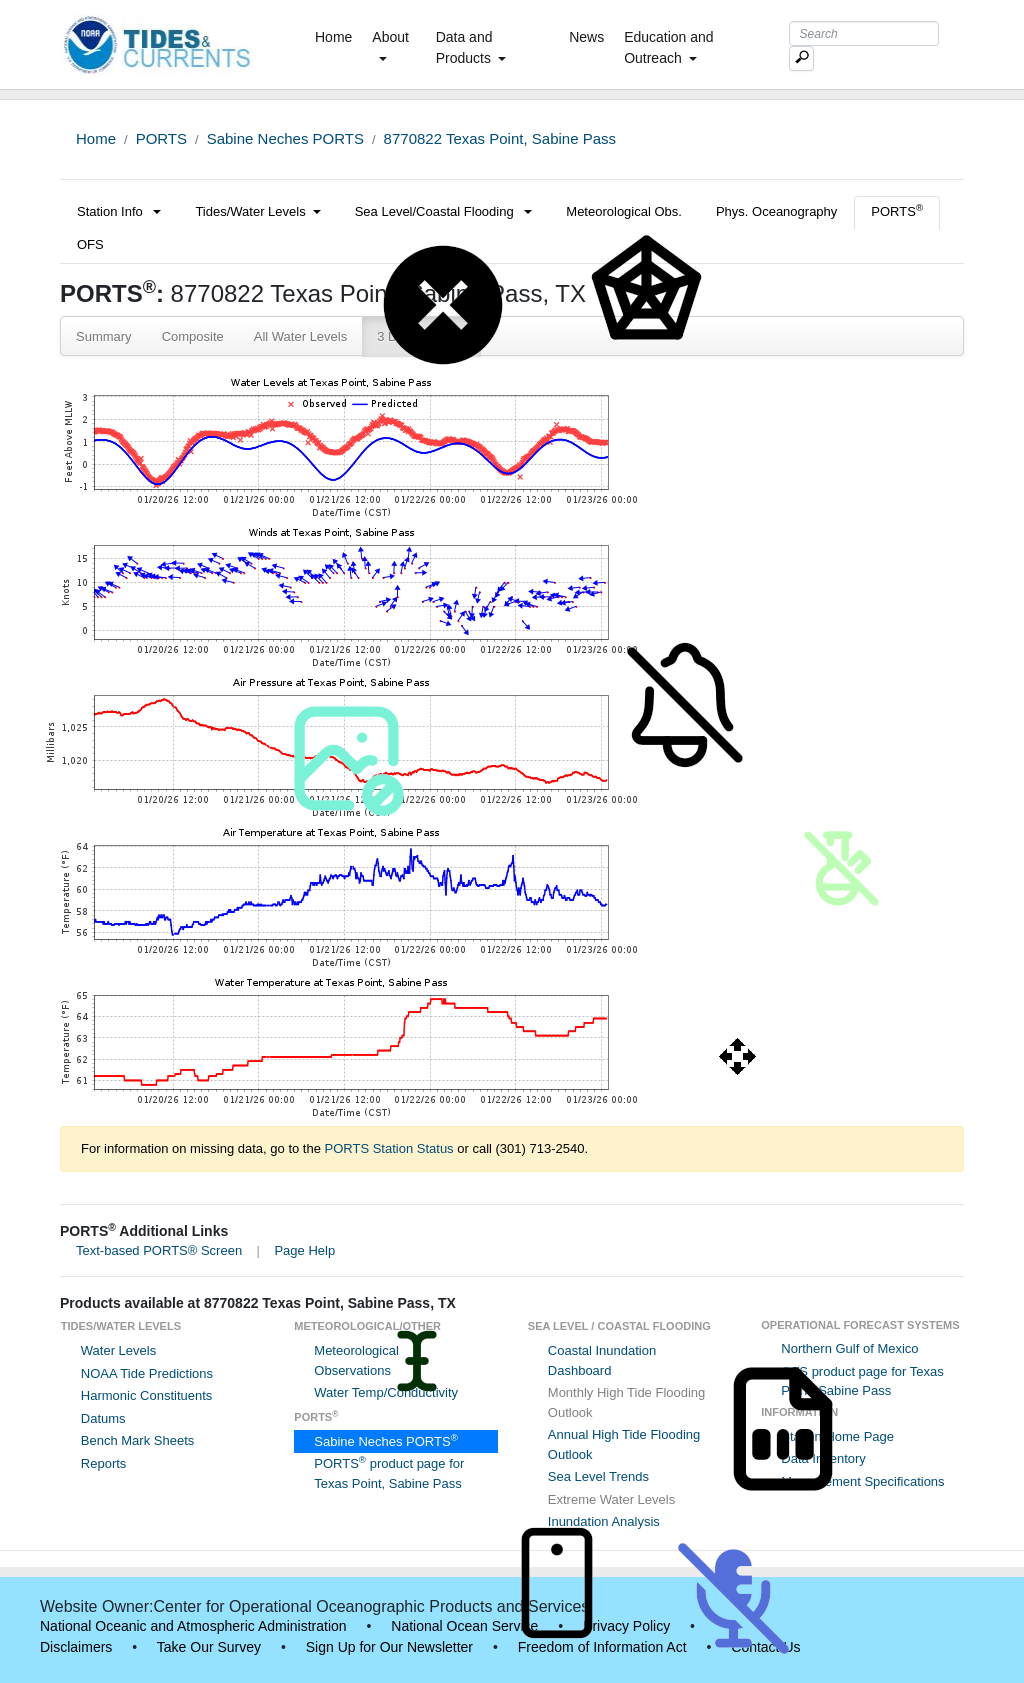  What do you see at coordinates (685, 705) in the screenshot?
I see `mute or disable notifications` at bounding box center [685, 705].